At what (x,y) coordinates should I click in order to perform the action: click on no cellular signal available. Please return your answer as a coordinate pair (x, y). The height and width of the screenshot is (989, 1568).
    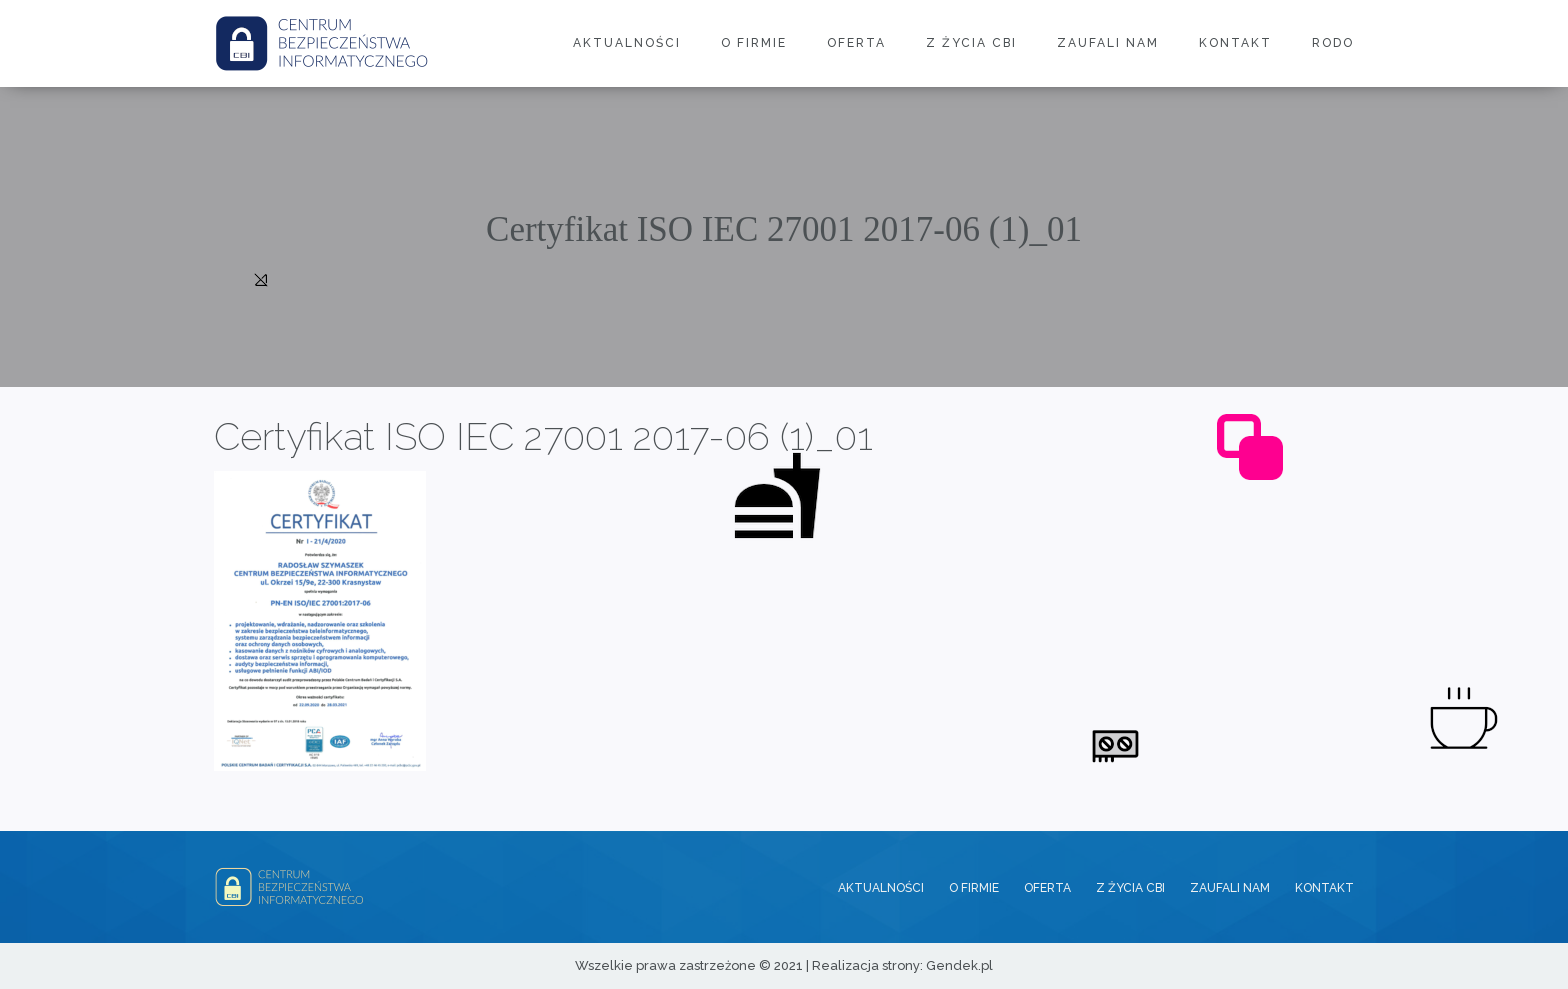
    Looking at the image, I should click on (261, 280).